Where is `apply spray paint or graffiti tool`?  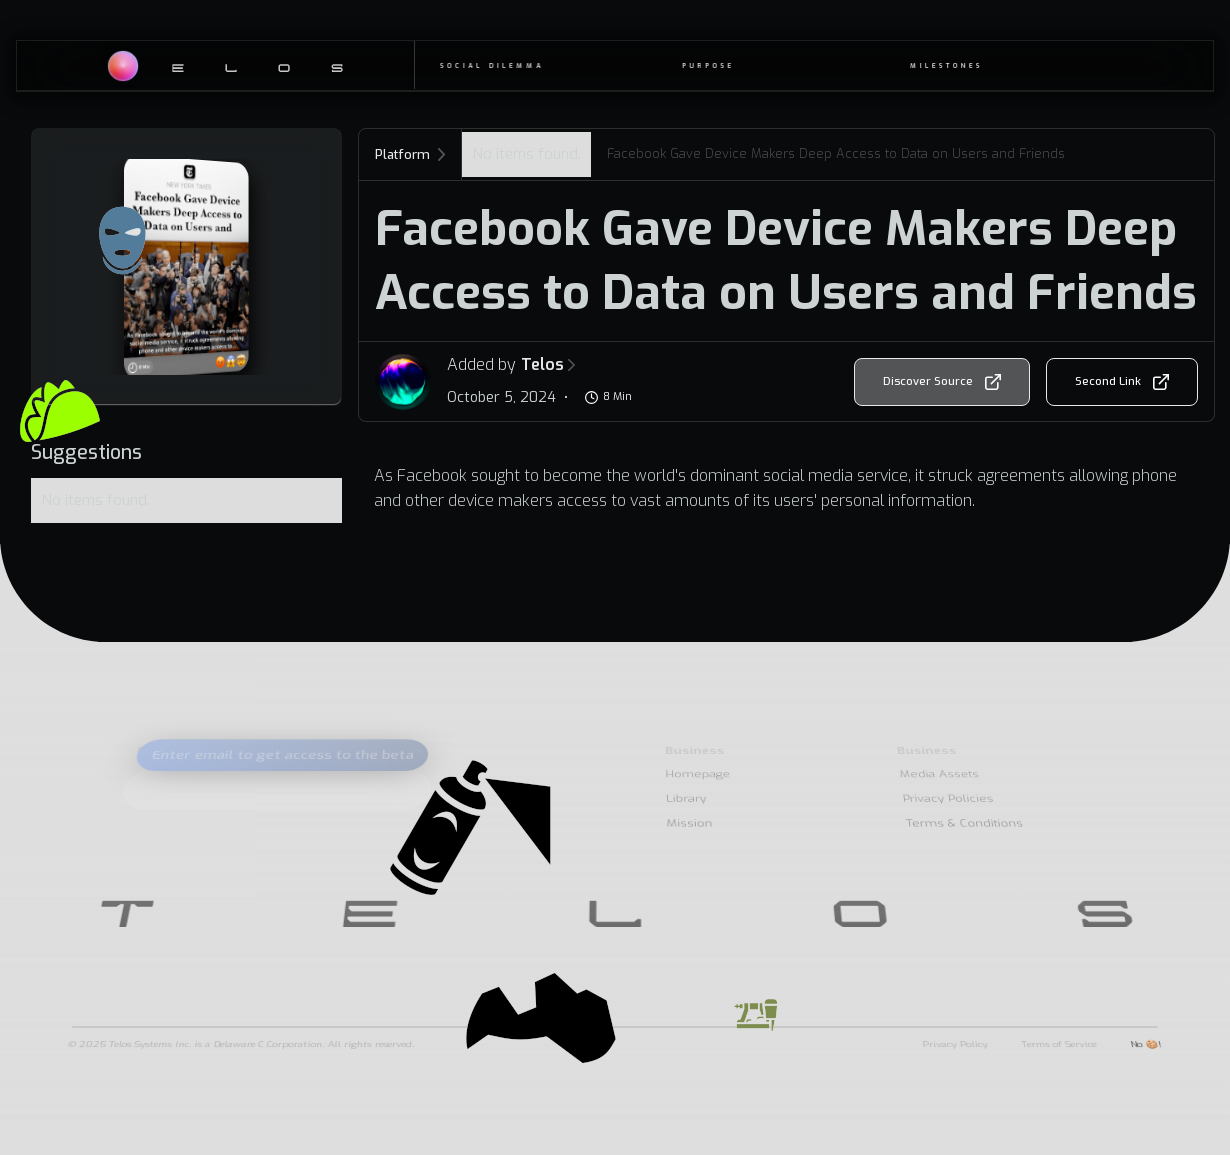 apply spray paint or graffiti tool is located at coordinates (469, 831).